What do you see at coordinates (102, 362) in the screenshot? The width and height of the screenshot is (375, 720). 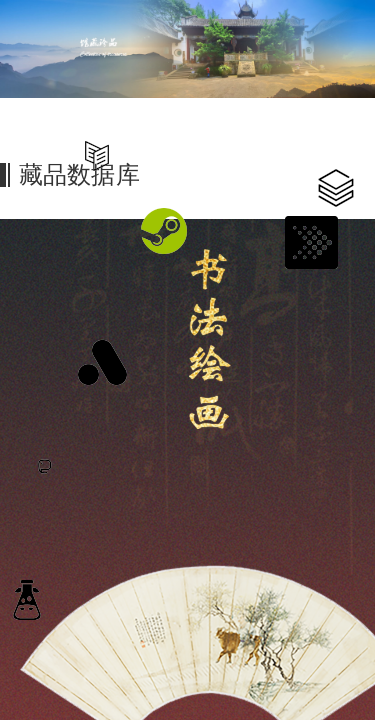 I see `analogue brand logo` at bounding box center [102, 362].